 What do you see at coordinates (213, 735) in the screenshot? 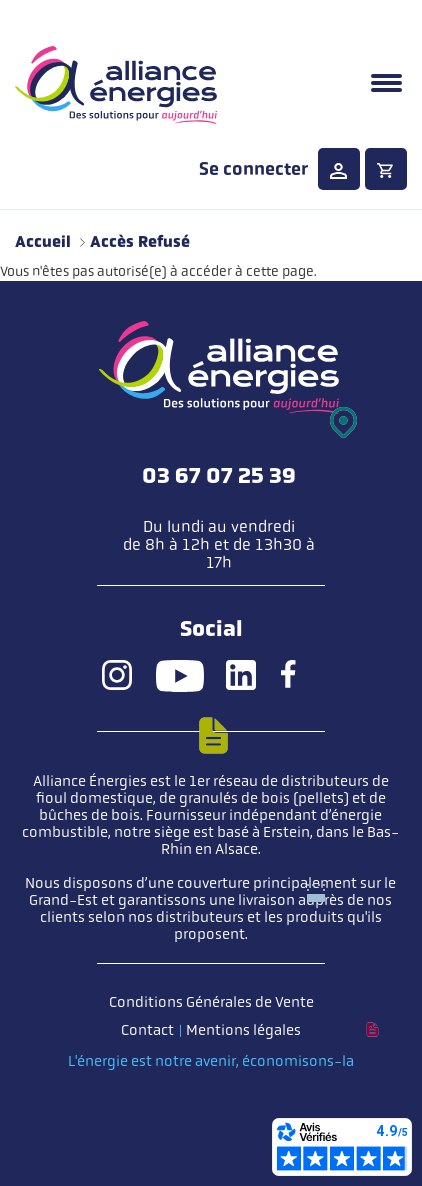
I see `view document details` at bounding box center [213, 735].